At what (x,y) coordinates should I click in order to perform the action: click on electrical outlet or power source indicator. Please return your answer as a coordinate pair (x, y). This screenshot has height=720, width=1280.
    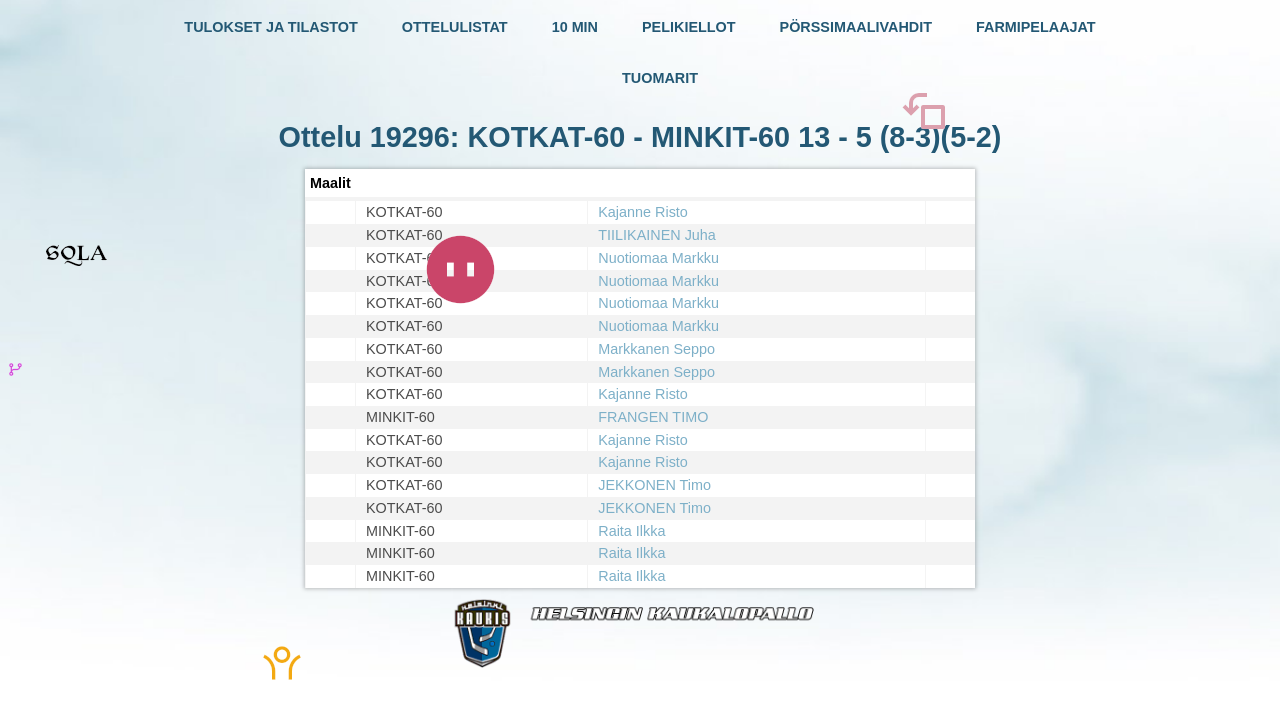
    Looking at the image, I should click on (460, 269).